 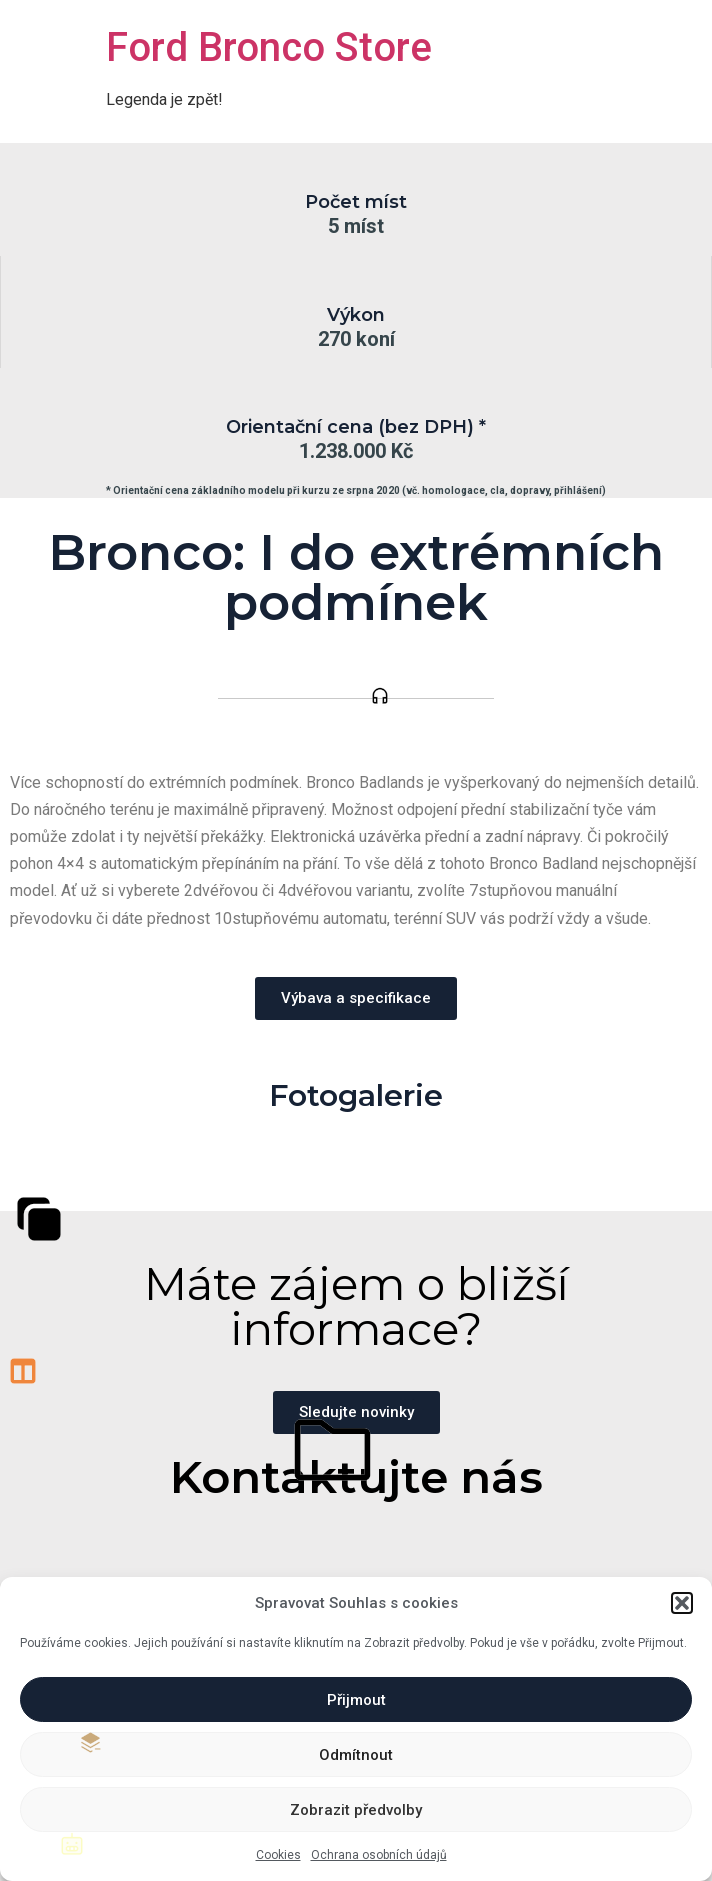 I want to click on remove a layer from the stack, so click(x=90, y=1742).